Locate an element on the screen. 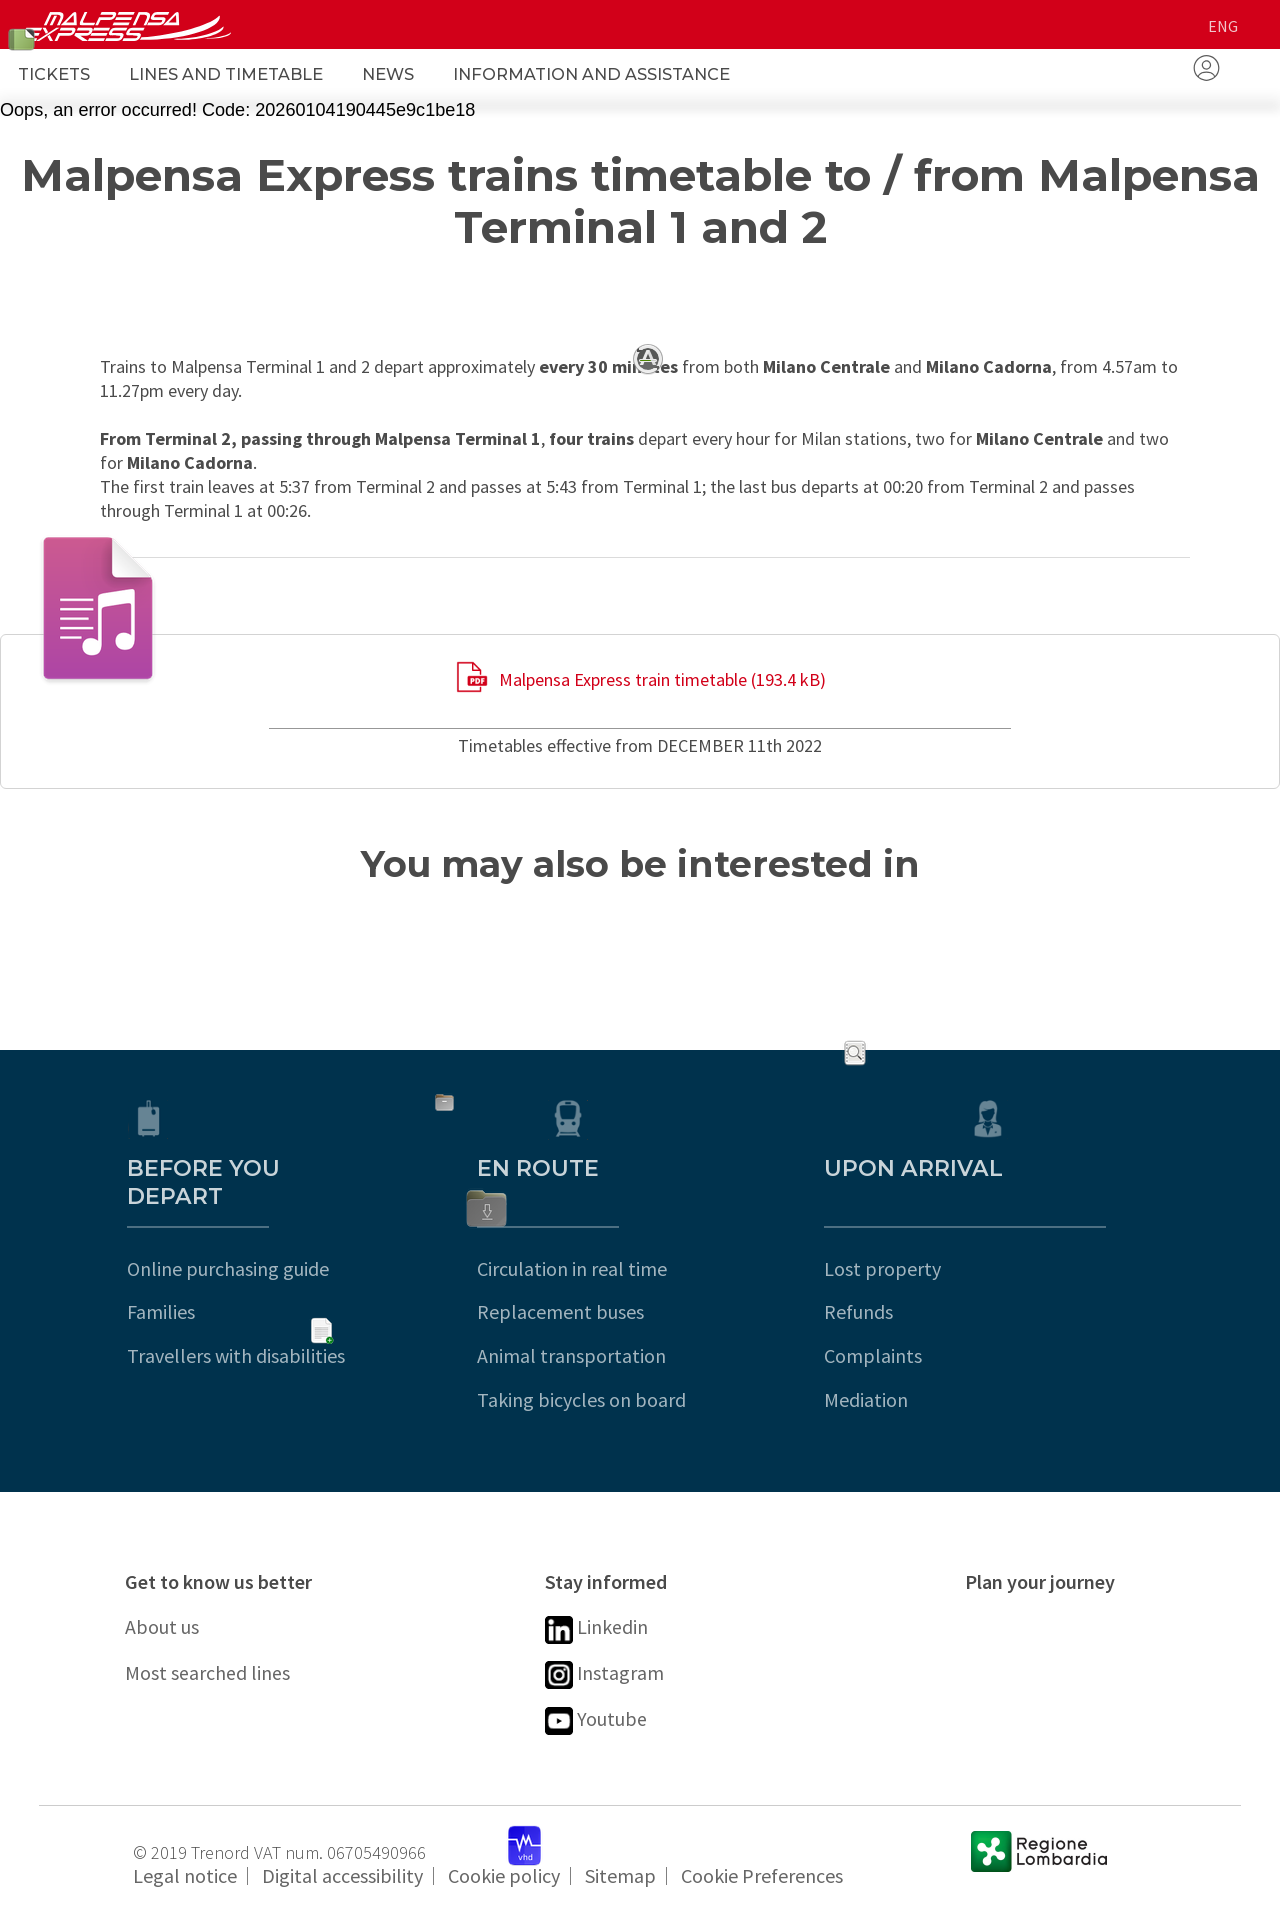  open the software updater application is located at coordinates (648, 359).